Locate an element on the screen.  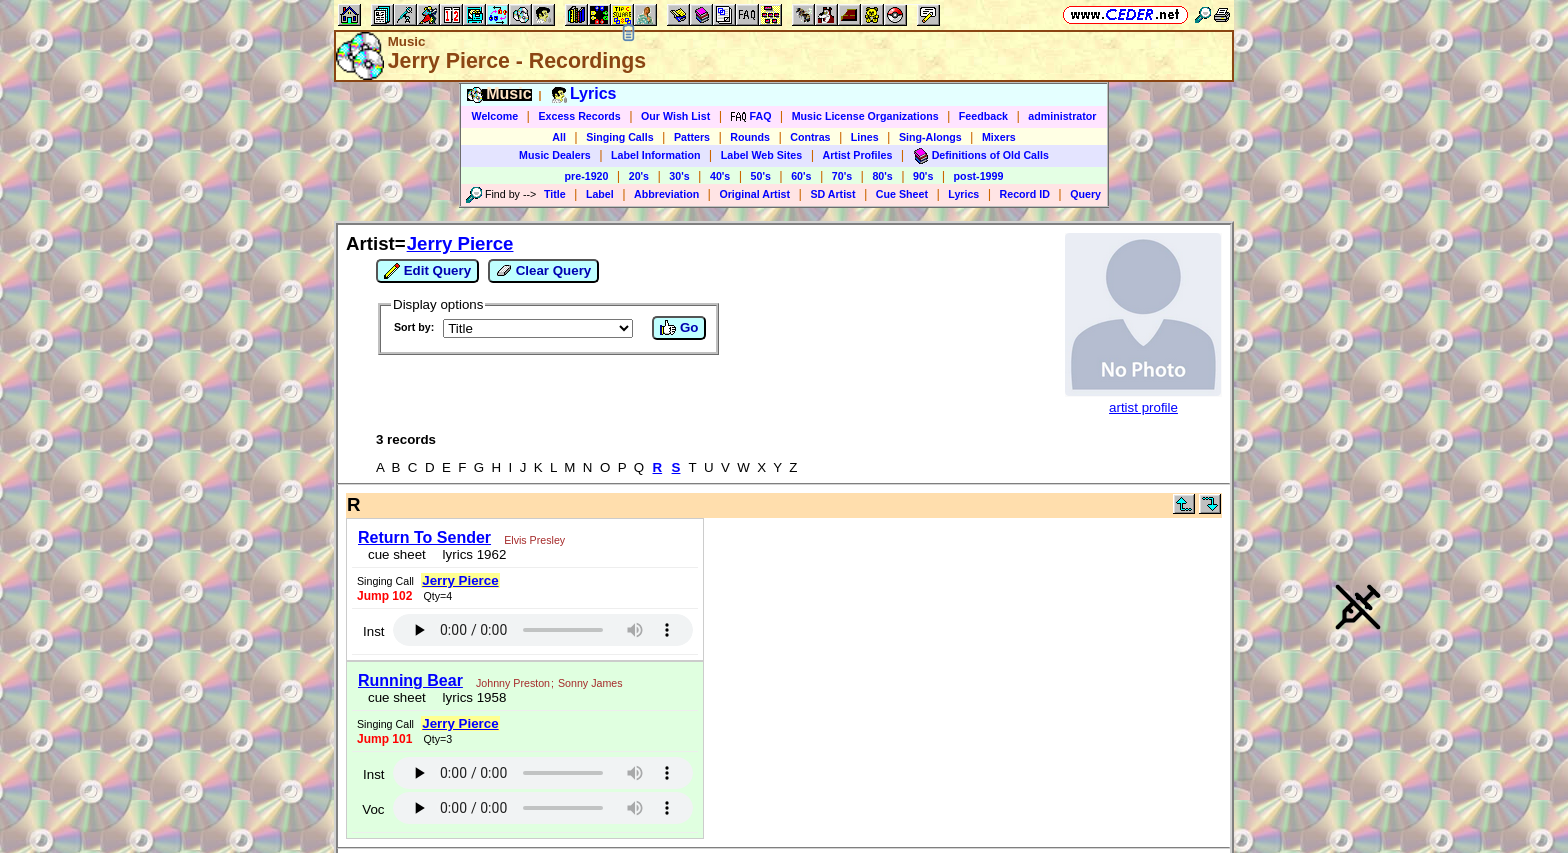
indicates vaccination not available or required is located at coordinates (1358, 607).